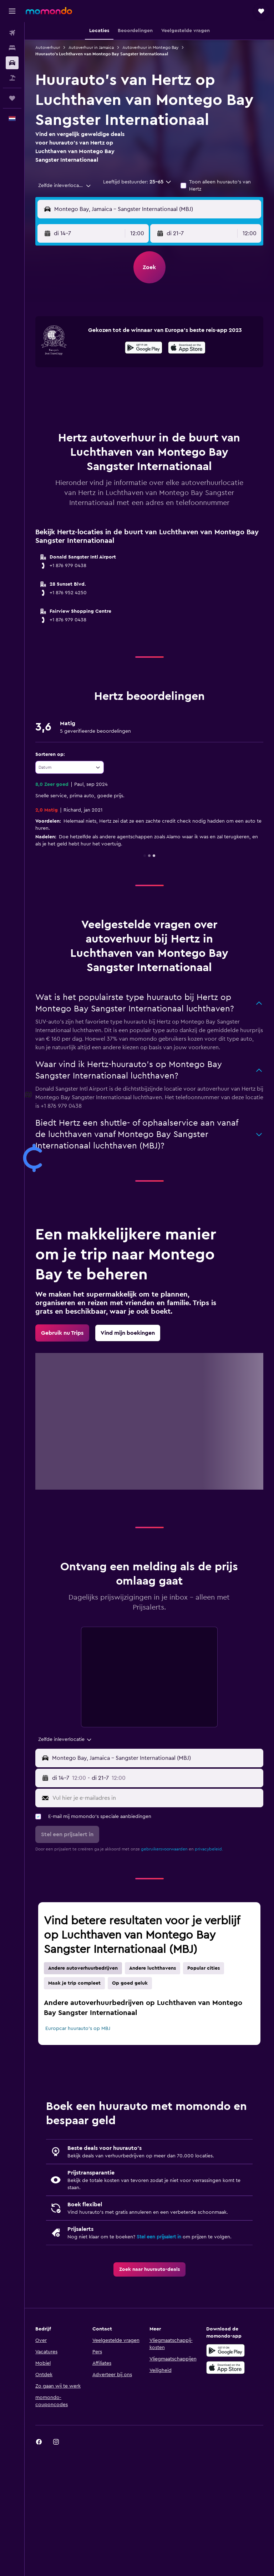 The width and height of the screenshot is (274, 2576). What do you see at coordinates (28, 1095) in the screenshot?
I see `view map or navigation` at bounding box center [28, 1095].